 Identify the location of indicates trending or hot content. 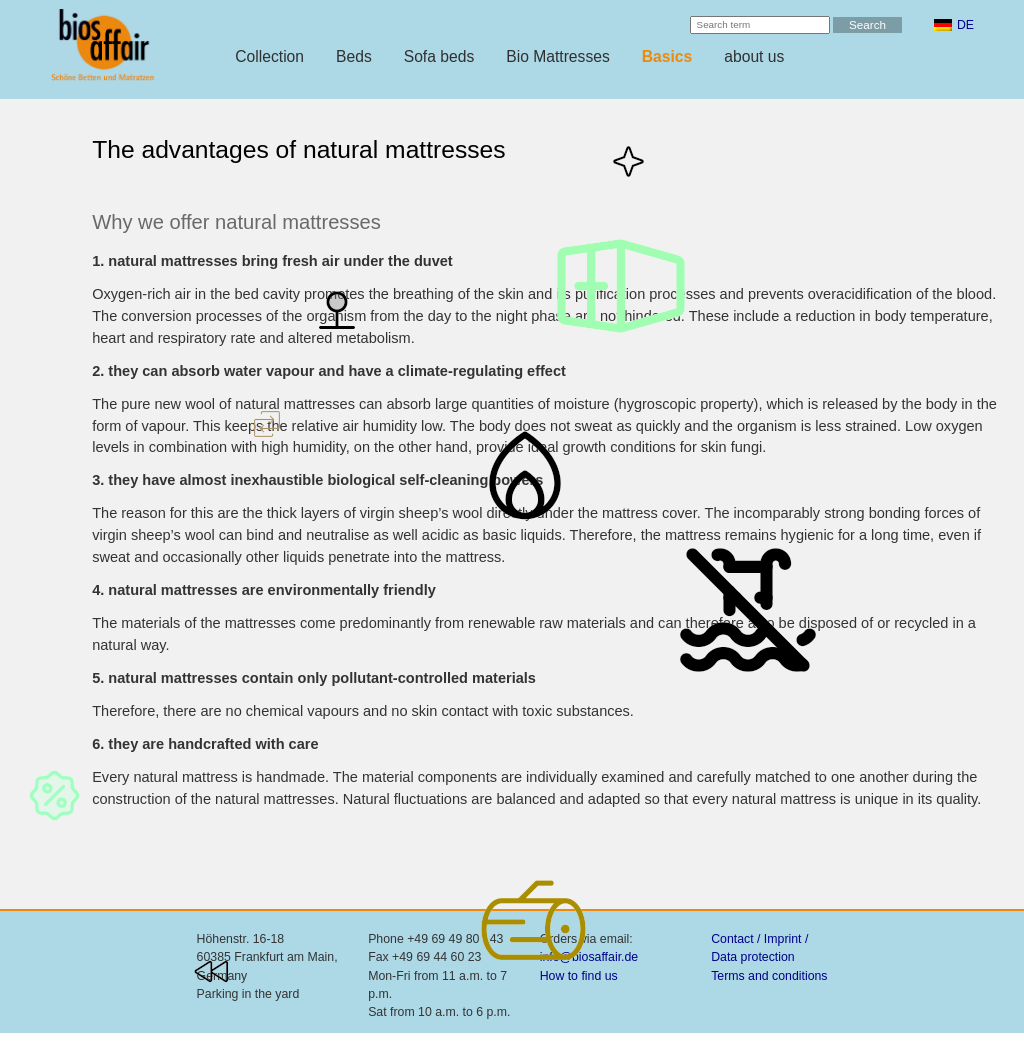
(525, 477).